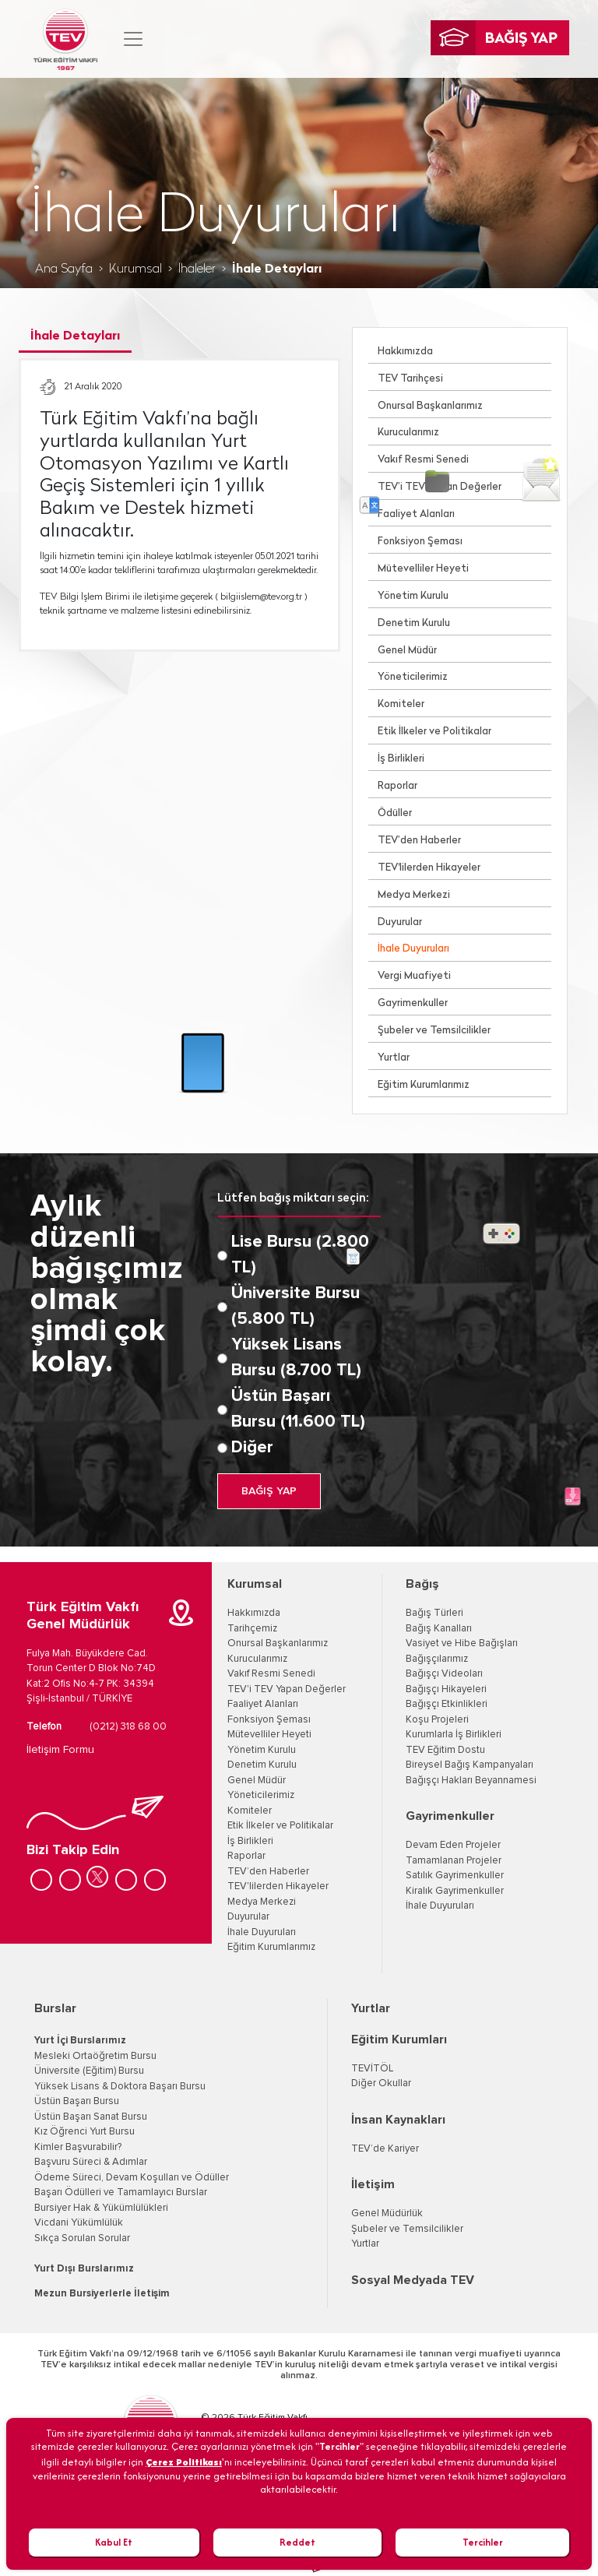  Describe the element at coordinates (501, 1233) in the screenshot. I see `game controller input device` at that location.